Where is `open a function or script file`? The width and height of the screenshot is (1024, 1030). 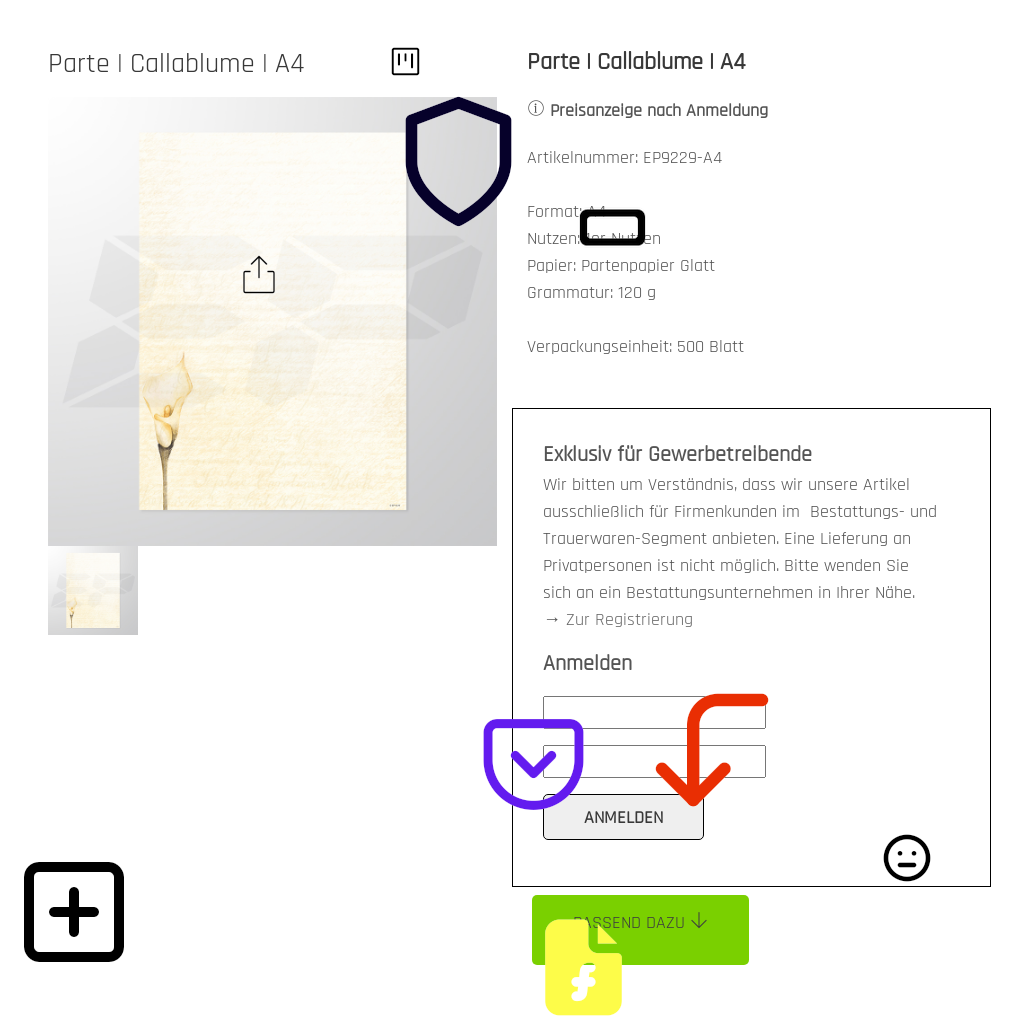 open a function or script file is located at coordinates (583, 967).